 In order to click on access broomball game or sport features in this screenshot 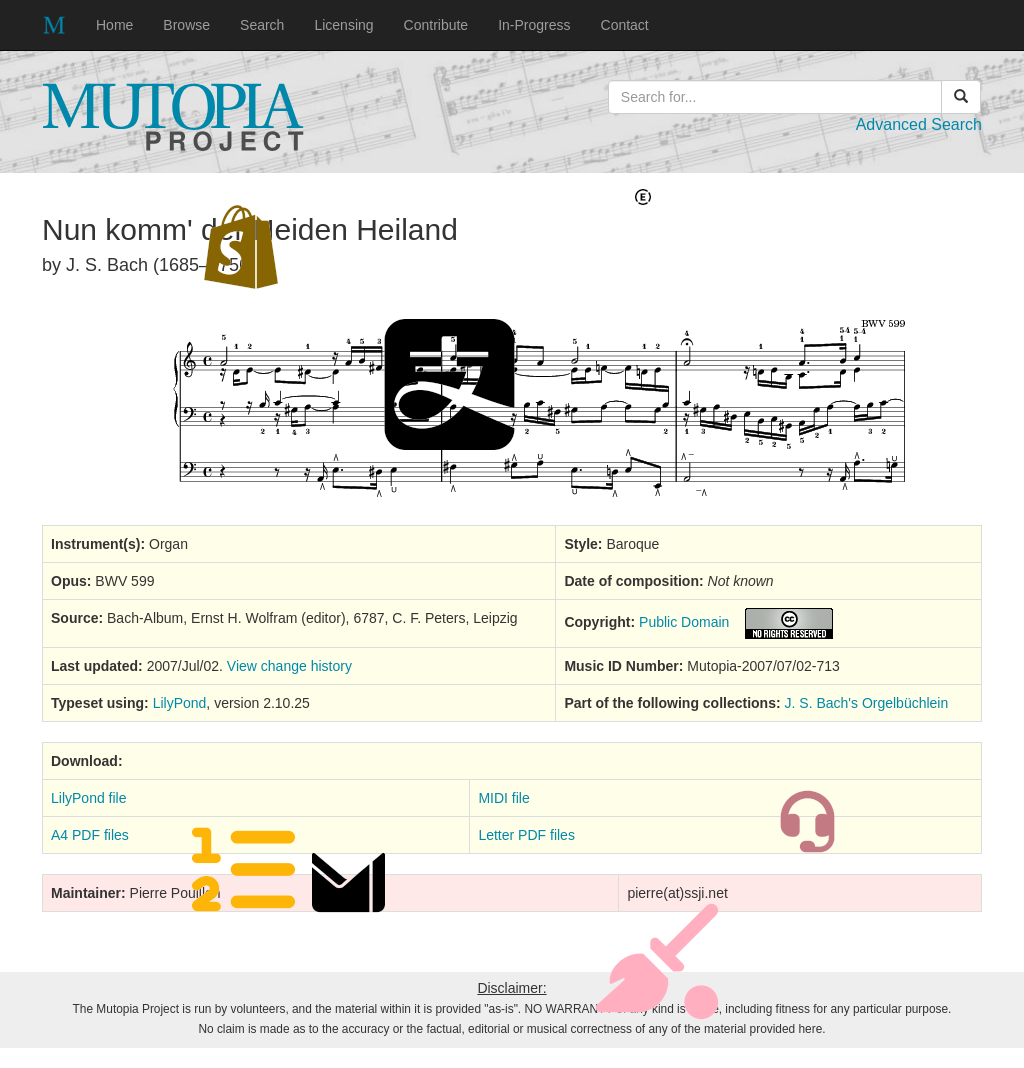, I will do `click(657, 958)`.